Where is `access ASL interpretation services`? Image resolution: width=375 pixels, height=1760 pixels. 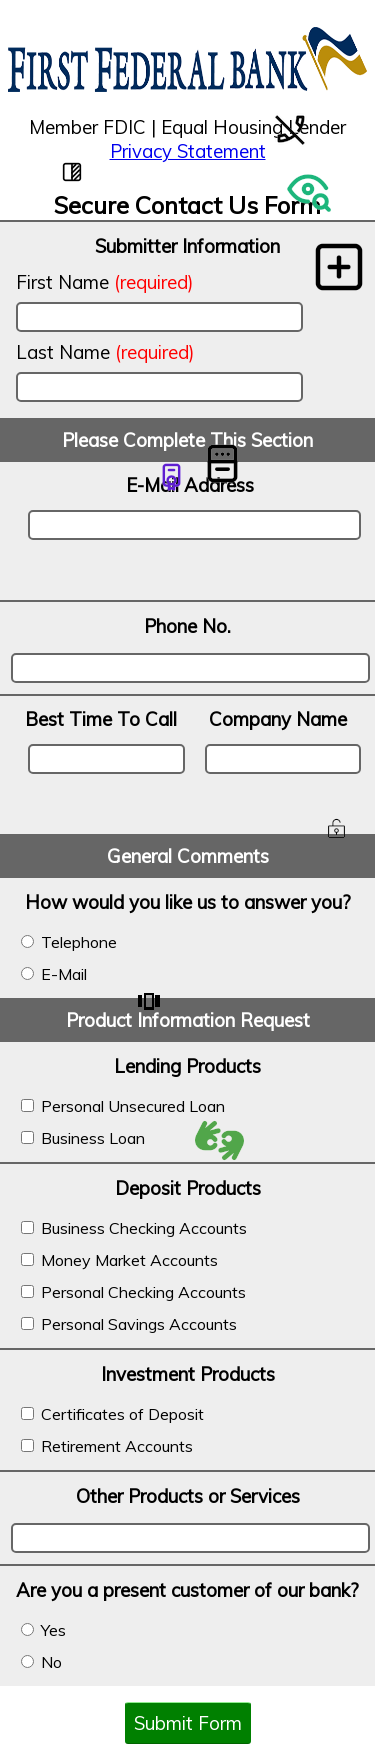 access ASL interpretation services is located at coordinates (219, 1140).